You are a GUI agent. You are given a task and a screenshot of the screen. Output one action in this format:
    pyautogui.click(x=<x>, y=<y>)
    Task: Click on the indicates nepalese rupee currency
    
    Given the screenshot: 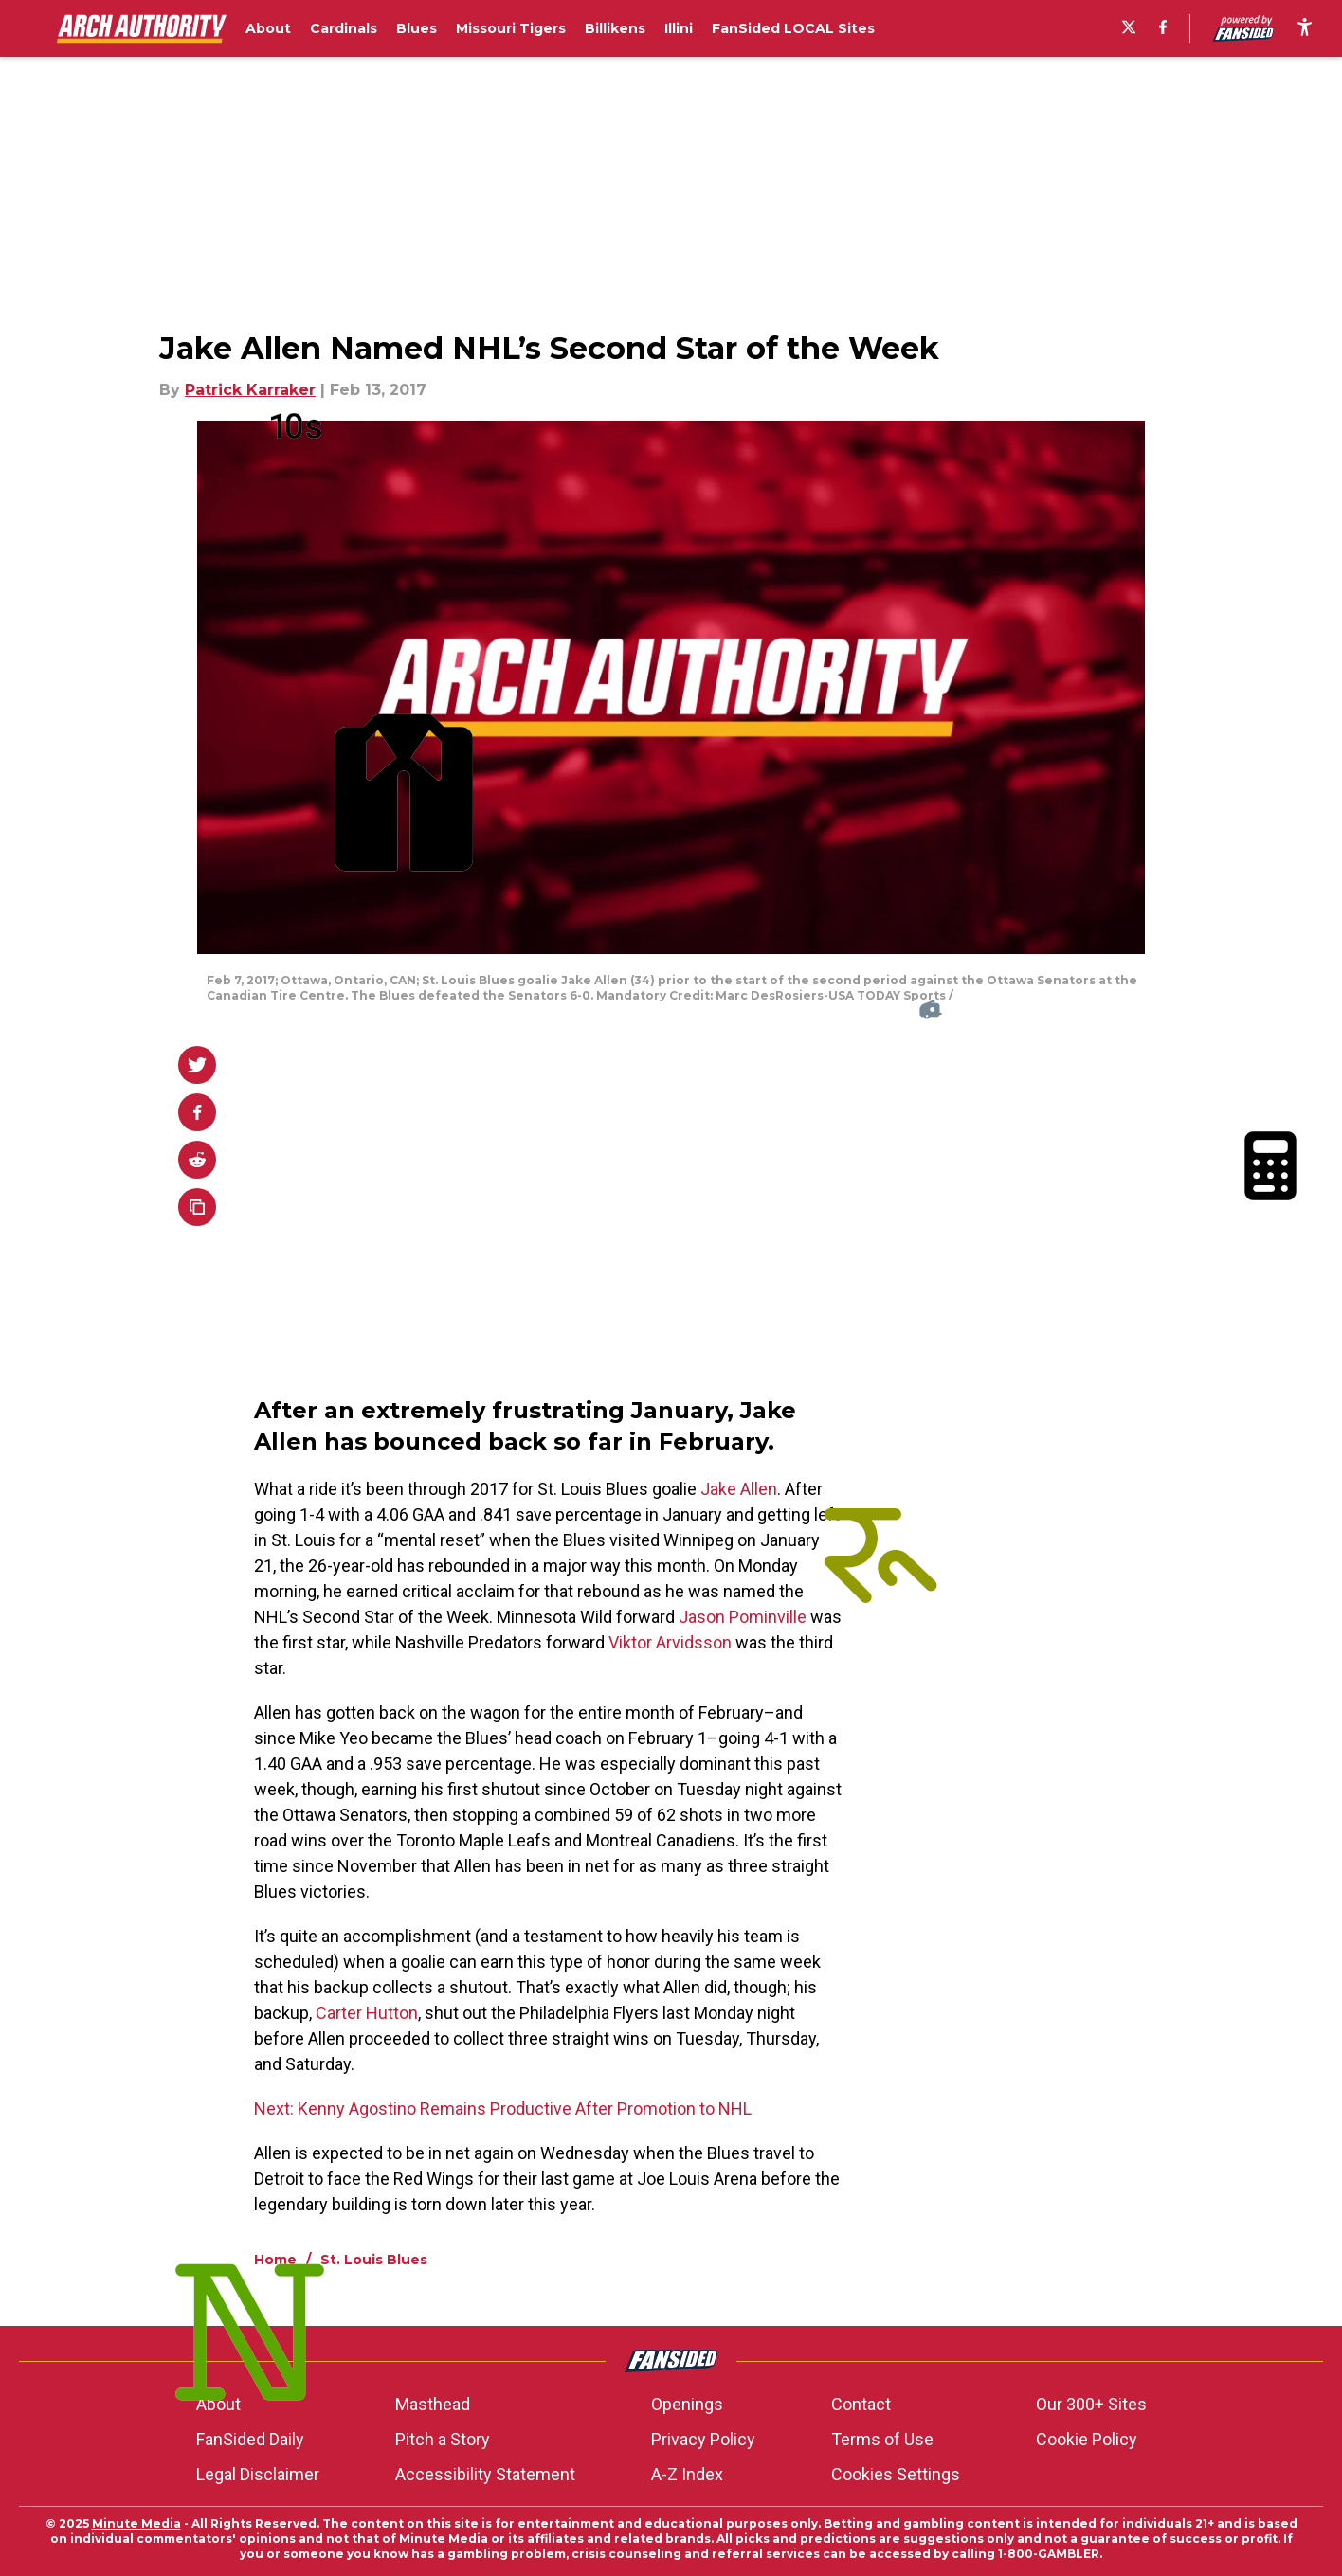 What is the action you would take?
    pyautogui.click(x=878, y=1556)
    